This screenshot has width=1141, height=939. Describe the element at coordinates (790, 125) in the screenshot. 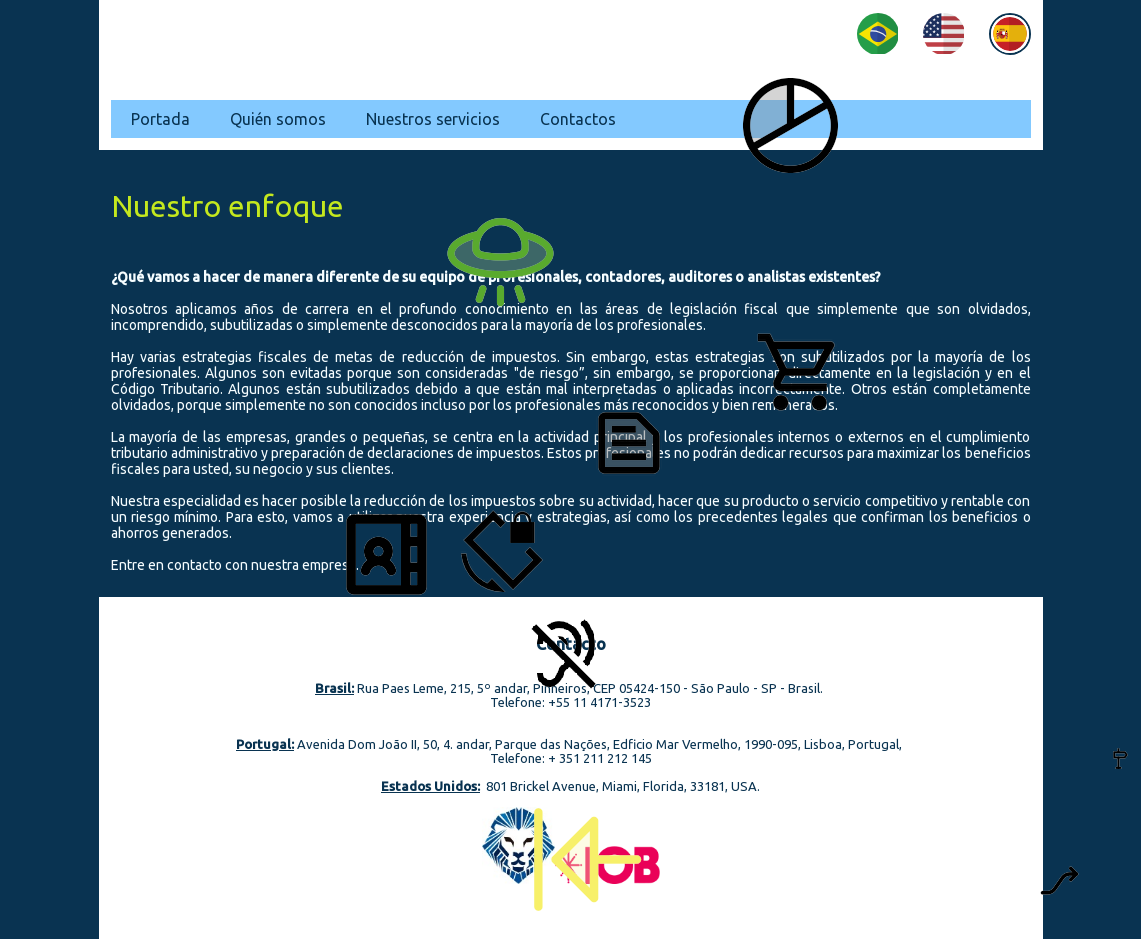

I see `view analytics or statistics breakdown` at that location.